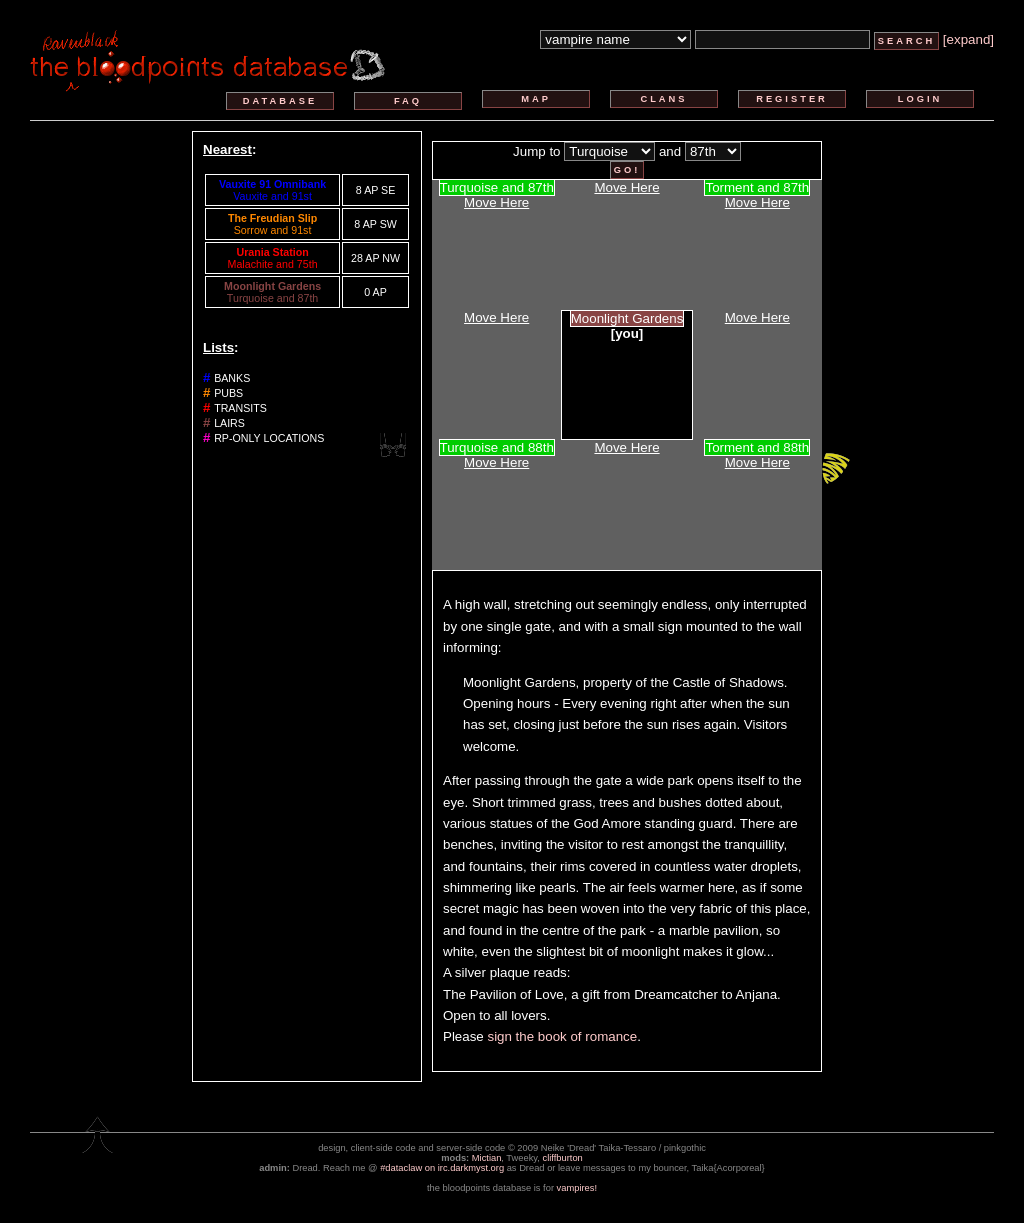 The height and width of the screenshot is (1223, 1024). I want to click on view growth metrics or progress, so click(97, 1134).